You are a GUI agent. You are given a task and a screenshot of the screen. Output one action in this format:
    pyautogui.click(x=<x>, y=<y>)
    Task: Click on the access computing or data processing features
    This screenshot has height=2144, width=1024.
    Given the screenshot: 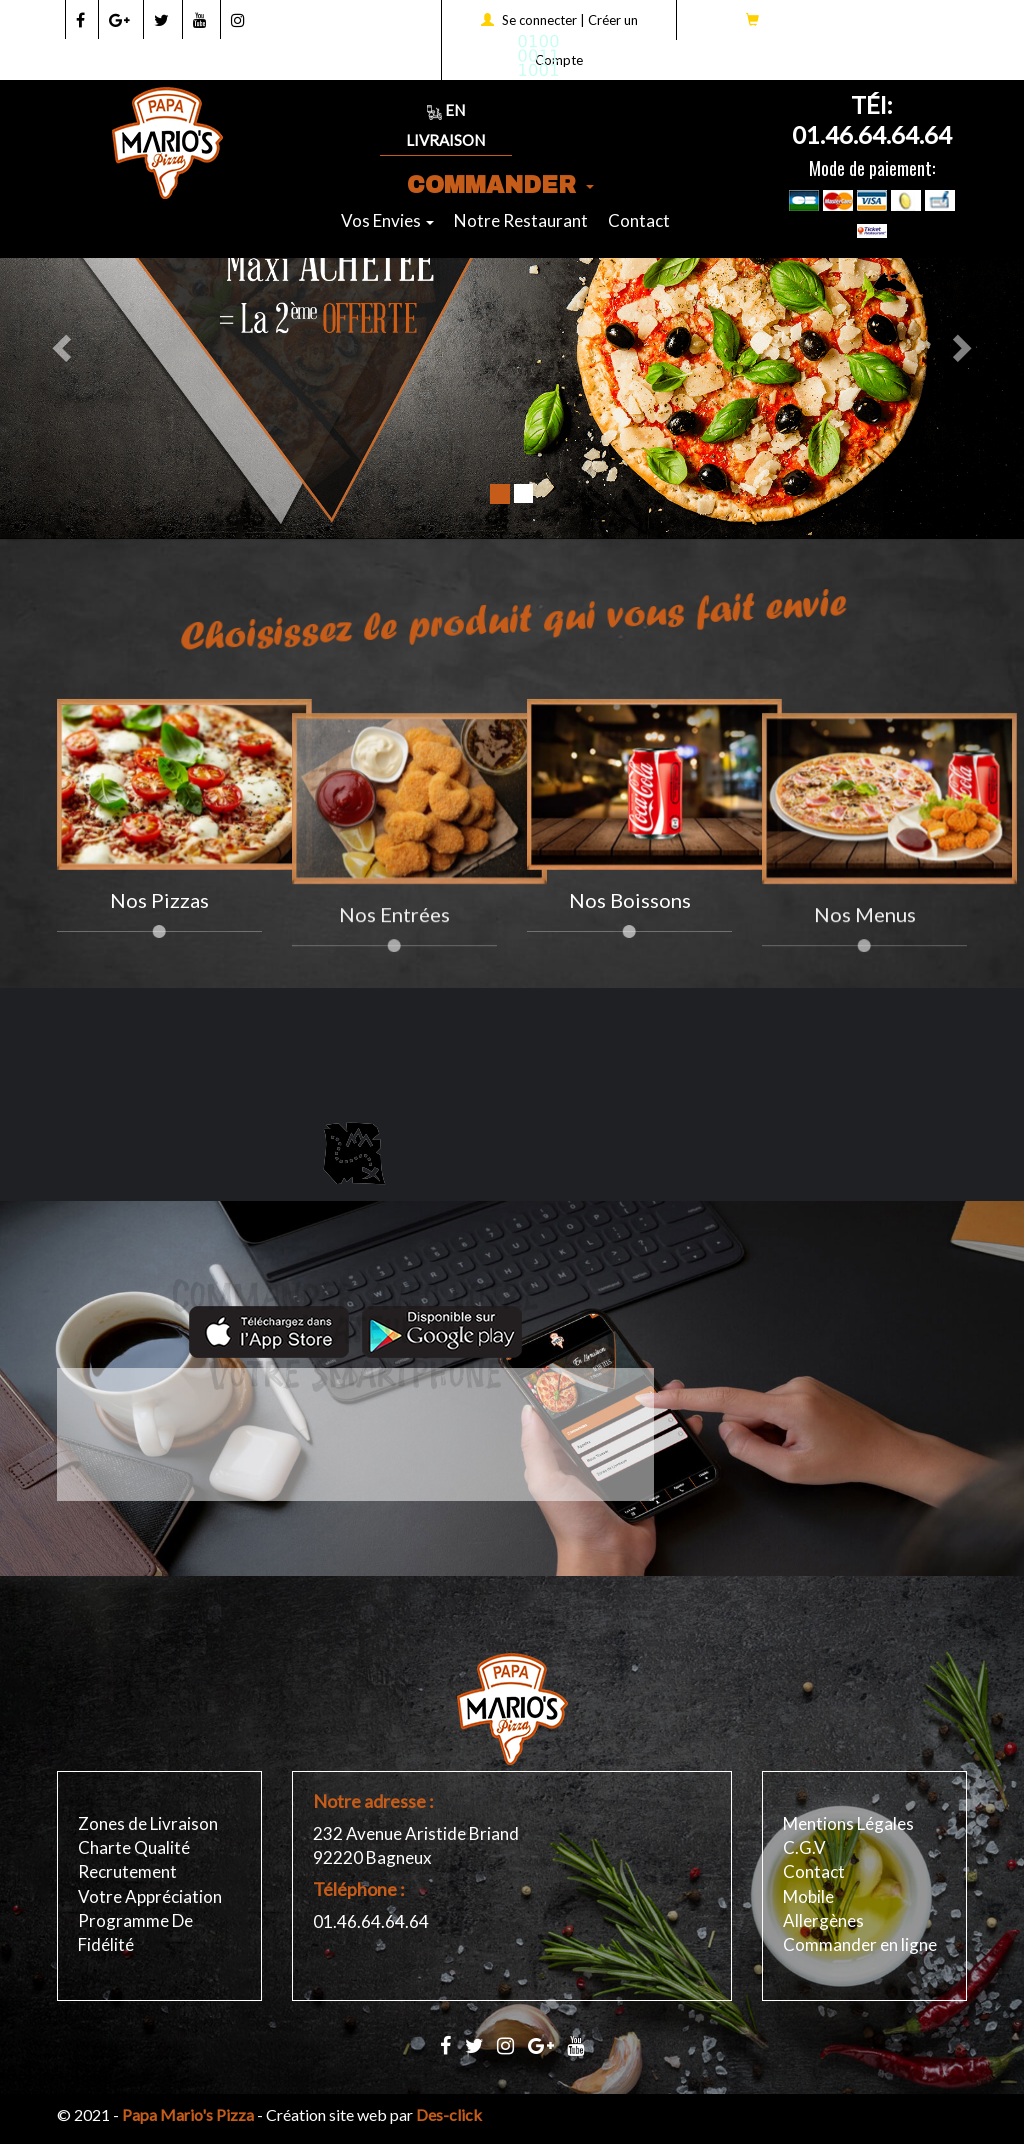 What is the action you would take?
    pyautogui.click(x=538, y=55)
    